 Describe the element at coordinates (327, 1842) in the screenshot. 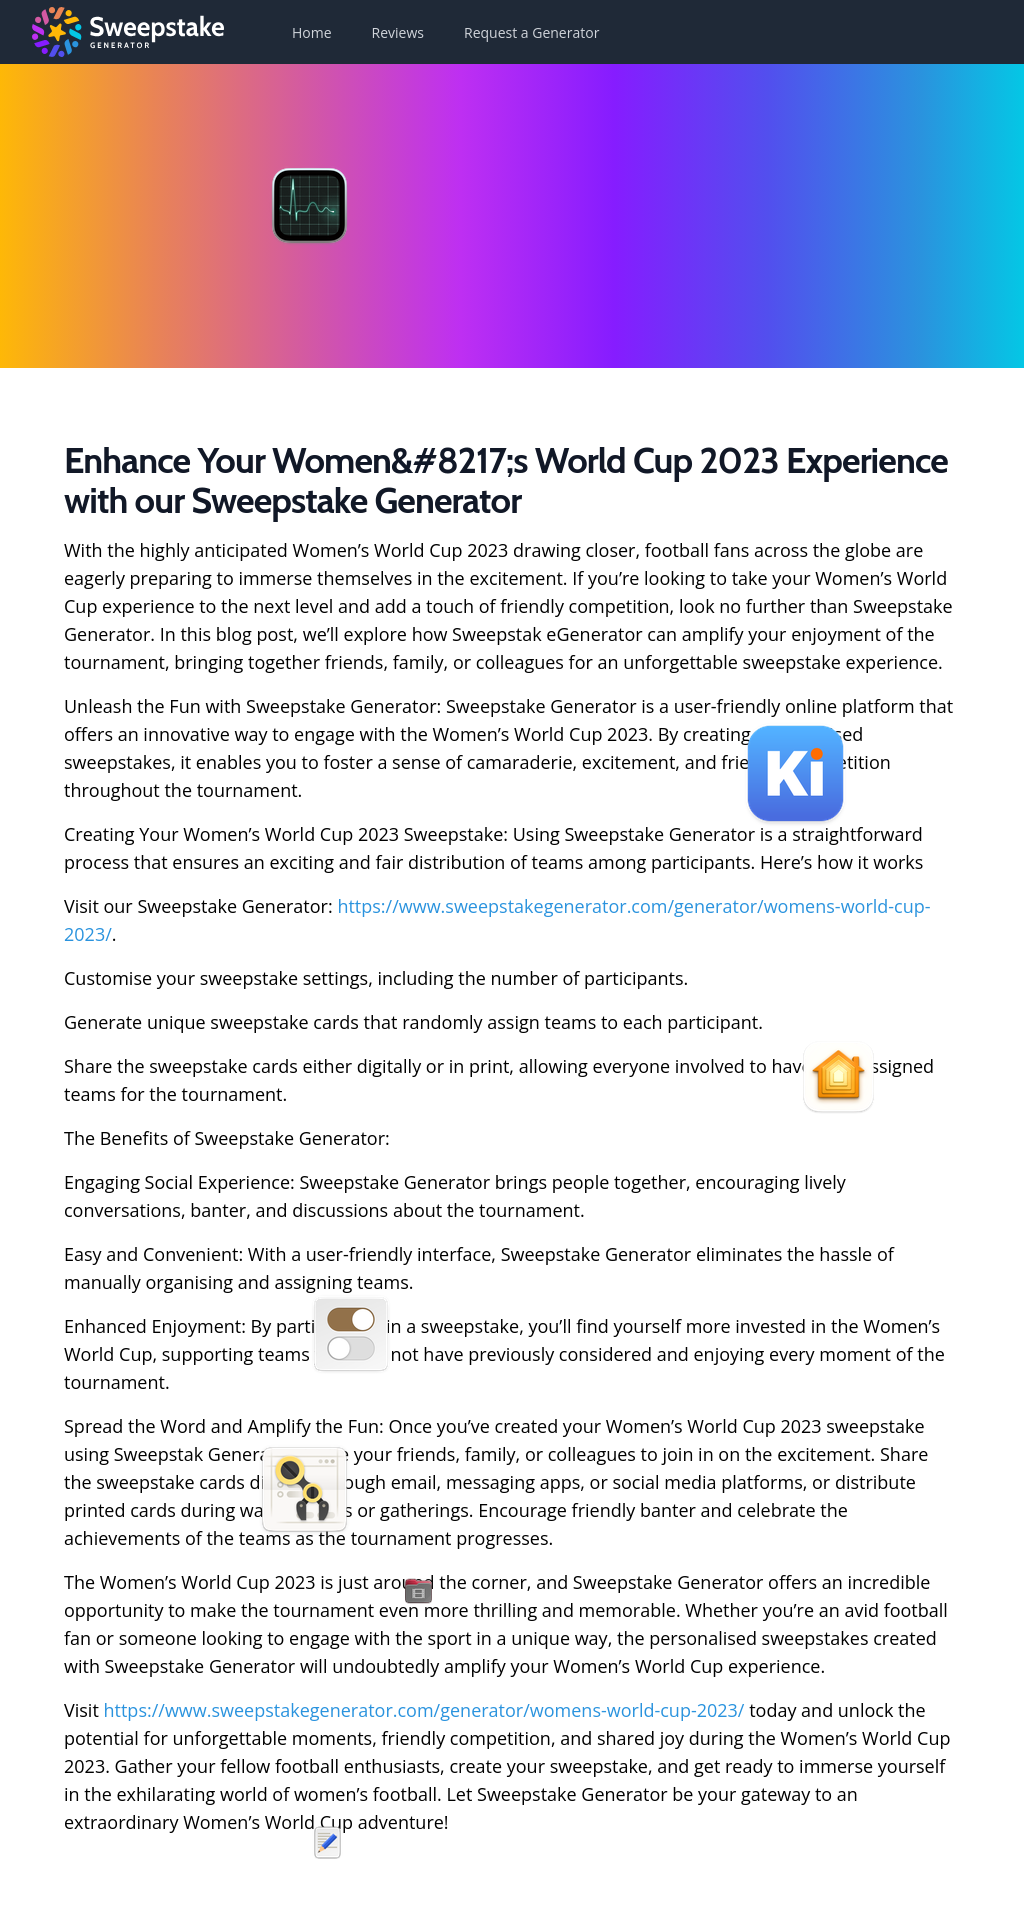

I see `open text editor application` at that location.